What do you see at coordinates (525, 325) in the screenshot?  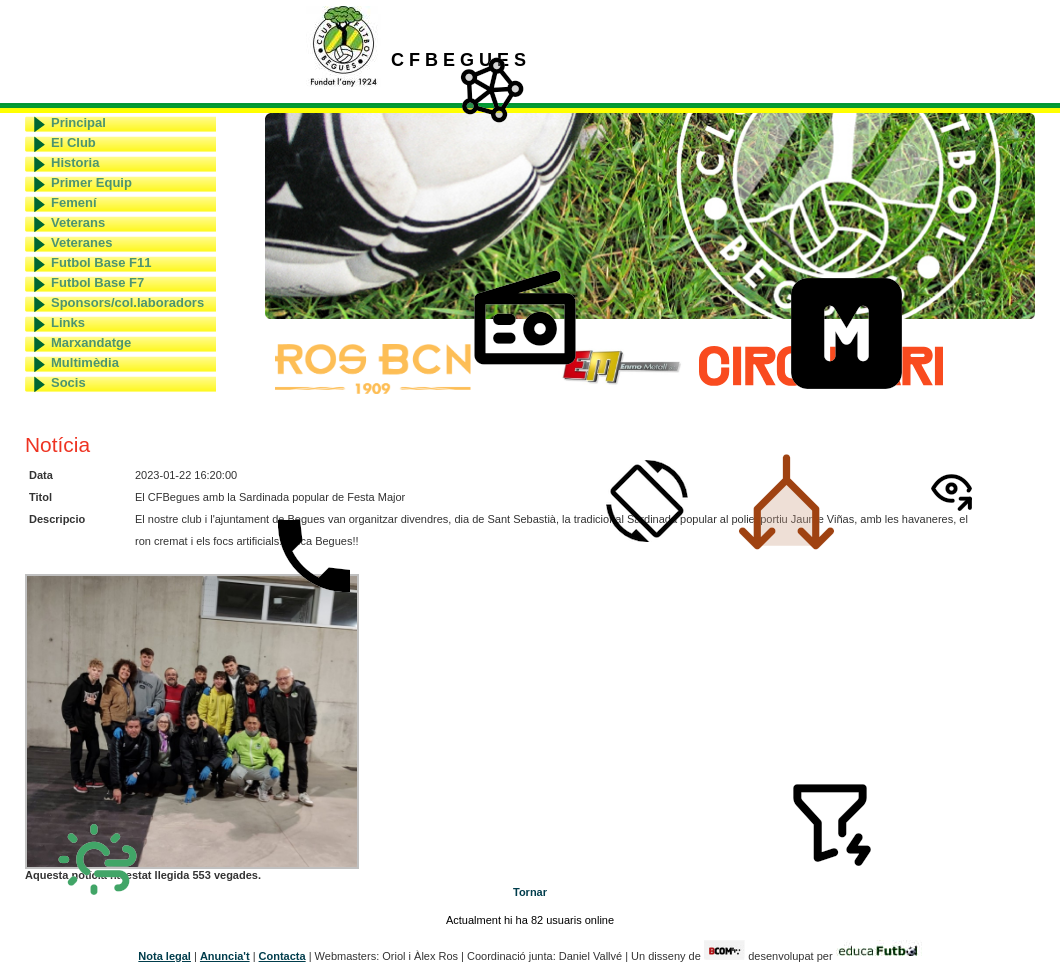 I see `open radio or audio streaming` at bounding box center [525, 325].